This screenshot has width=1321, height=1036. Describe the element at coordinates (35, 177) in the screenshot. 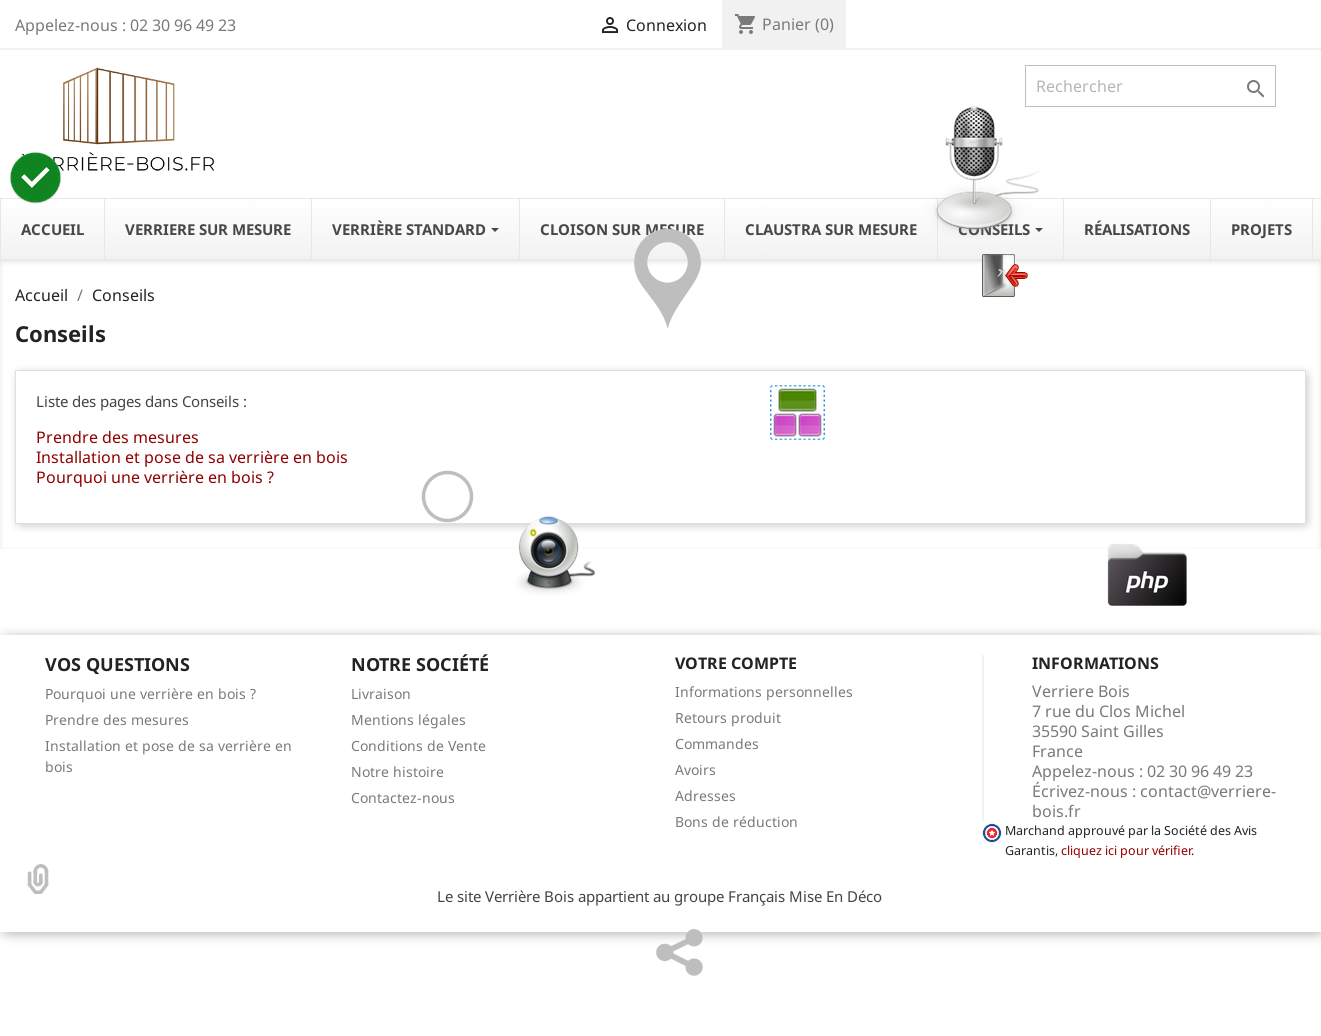

I see `confirm or accept an action` at that location.